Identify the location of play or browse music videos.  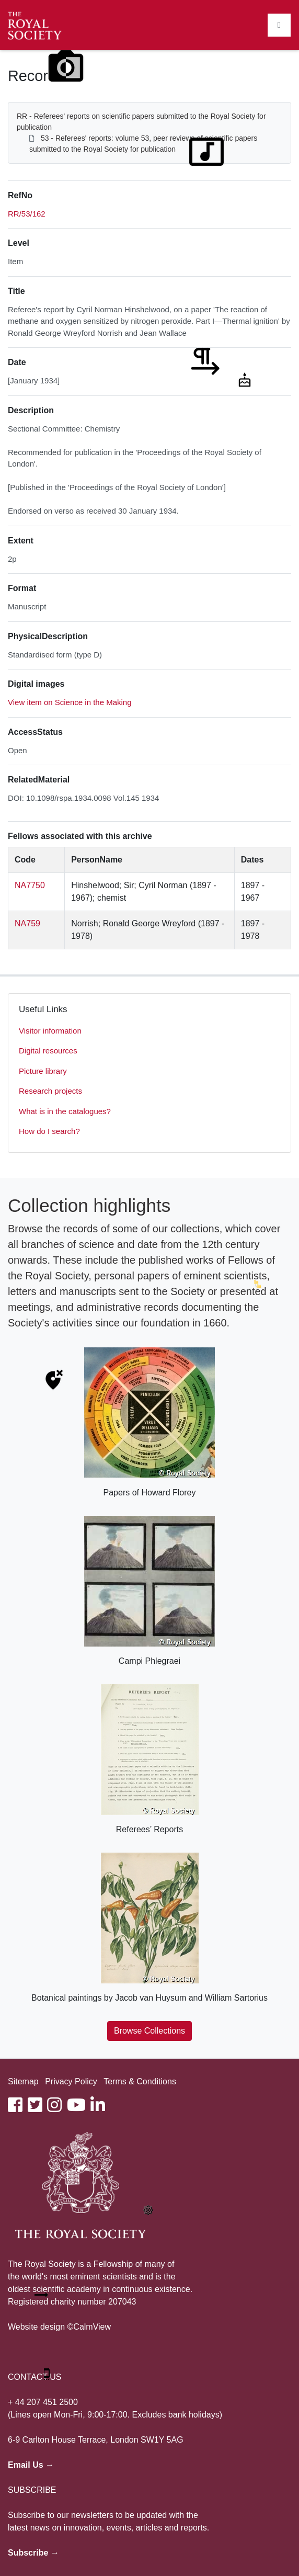
(206, 152).